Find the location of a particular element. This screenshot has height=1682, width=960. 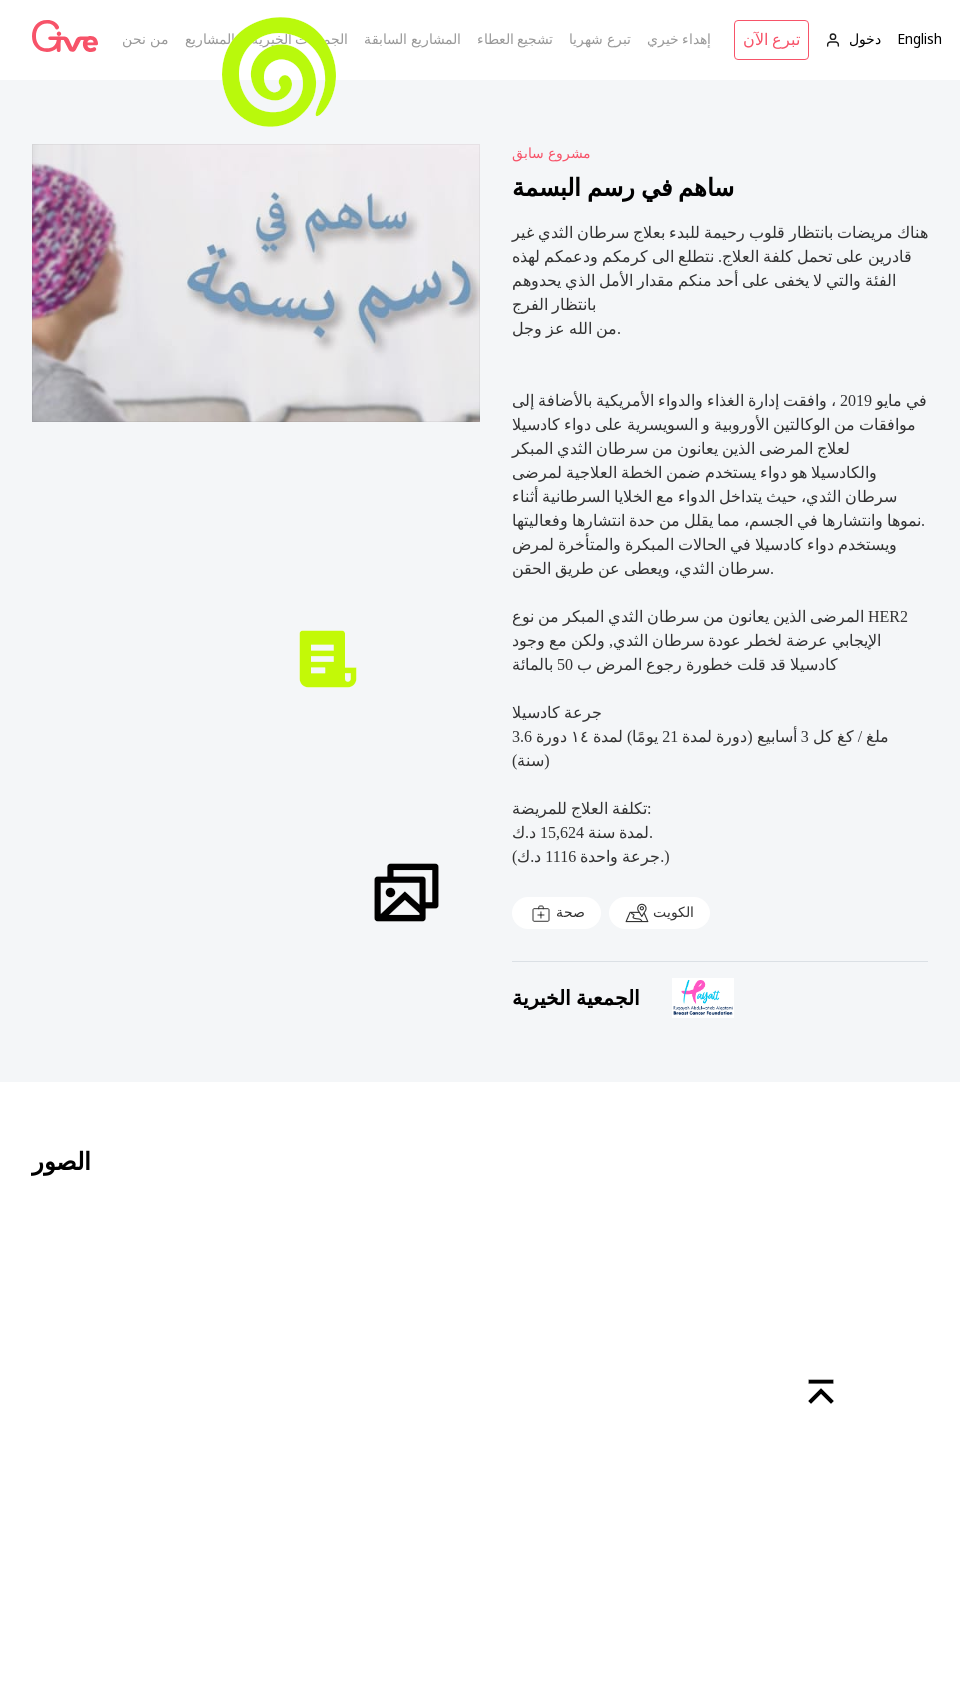

visit dreamstime stock photography website is located at coordinates (279, 72).